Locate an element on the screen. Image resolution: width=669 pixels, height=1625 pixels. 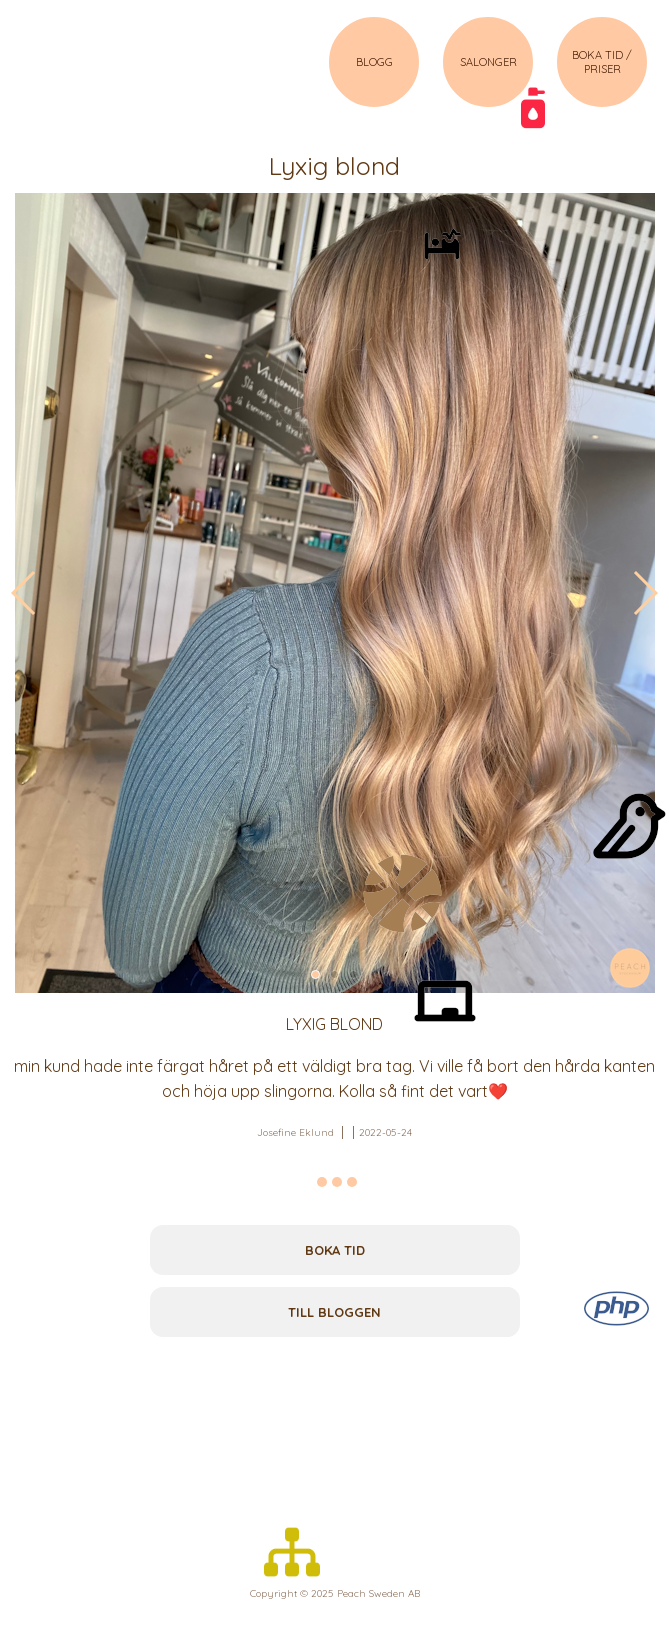
view site structure or hierarchy is located at coordinates (292, 1552).